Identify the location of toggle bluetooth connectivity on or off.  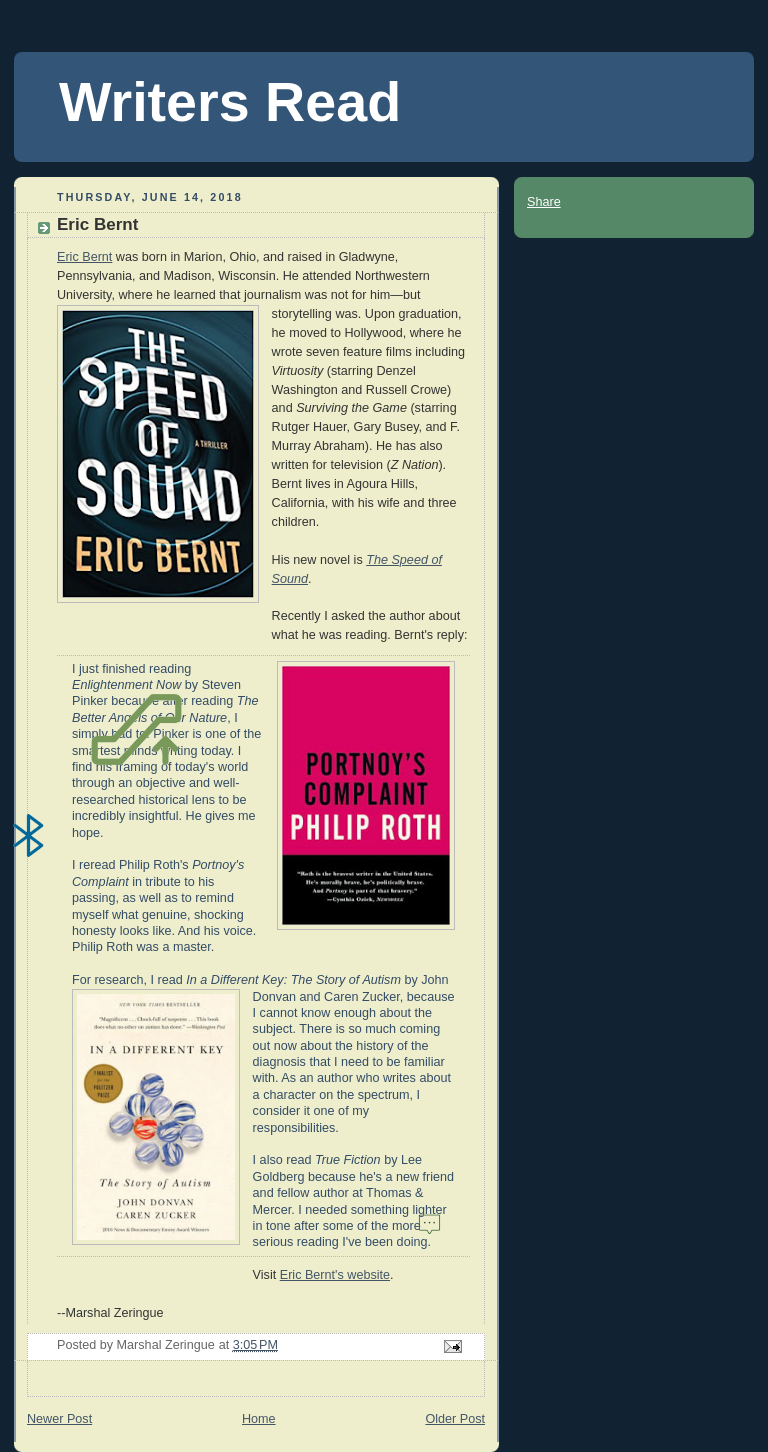
(28, 835).